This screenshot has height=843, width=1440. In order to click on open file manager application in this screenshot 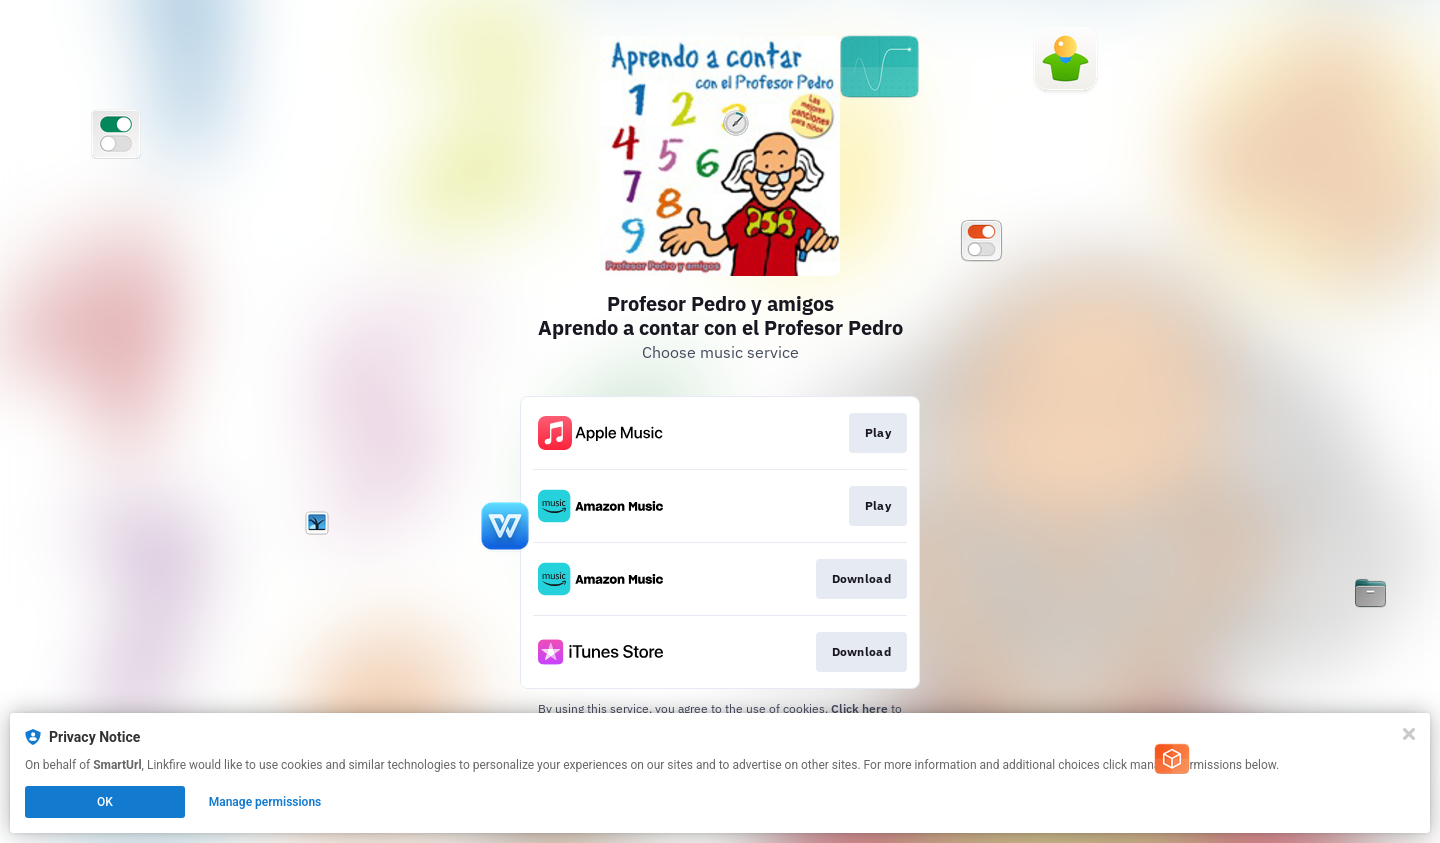, I will do `click(1370, 592)`.